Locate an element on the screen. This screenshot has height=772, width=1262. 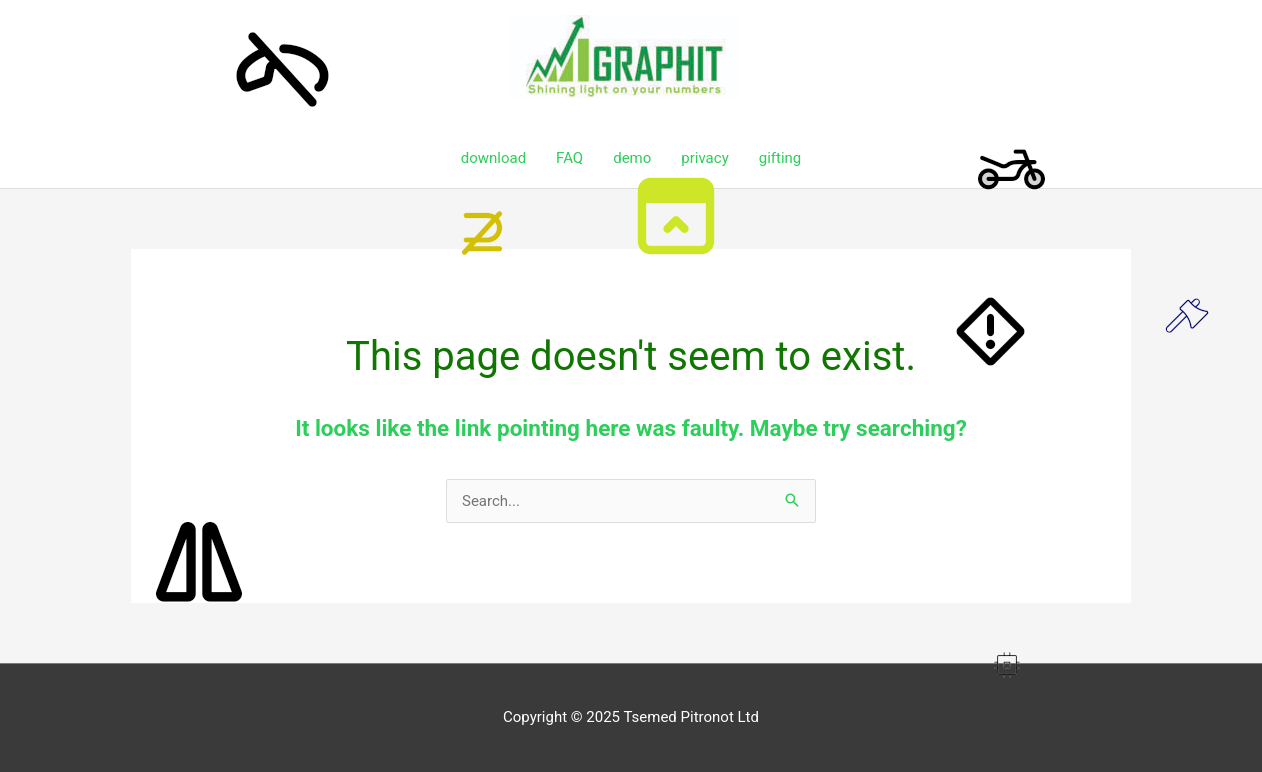
end or reject an incoming call is located at coordinates (282, 69).